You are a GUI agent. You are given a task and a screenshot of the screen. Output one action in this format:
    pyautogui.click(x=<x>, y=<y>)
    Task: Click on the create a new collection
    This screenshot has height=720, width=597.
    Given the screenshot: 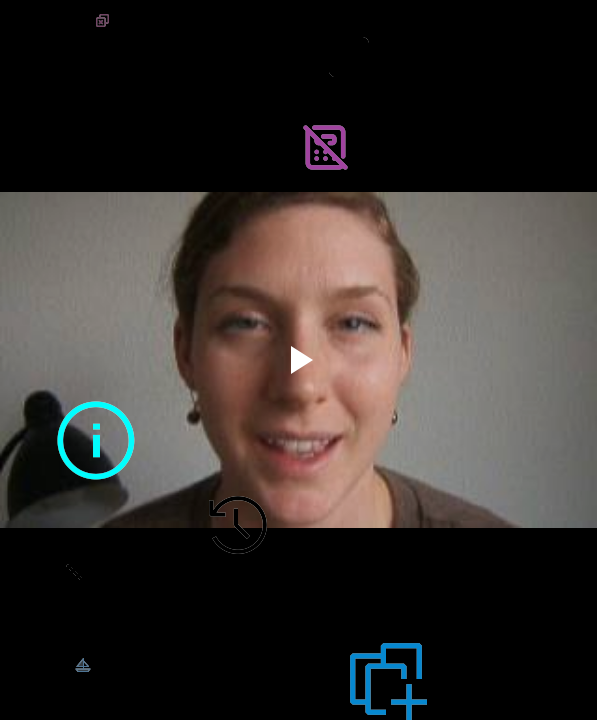 What is the action you would take?
    pyautogui.click(x=386, y=679)
    